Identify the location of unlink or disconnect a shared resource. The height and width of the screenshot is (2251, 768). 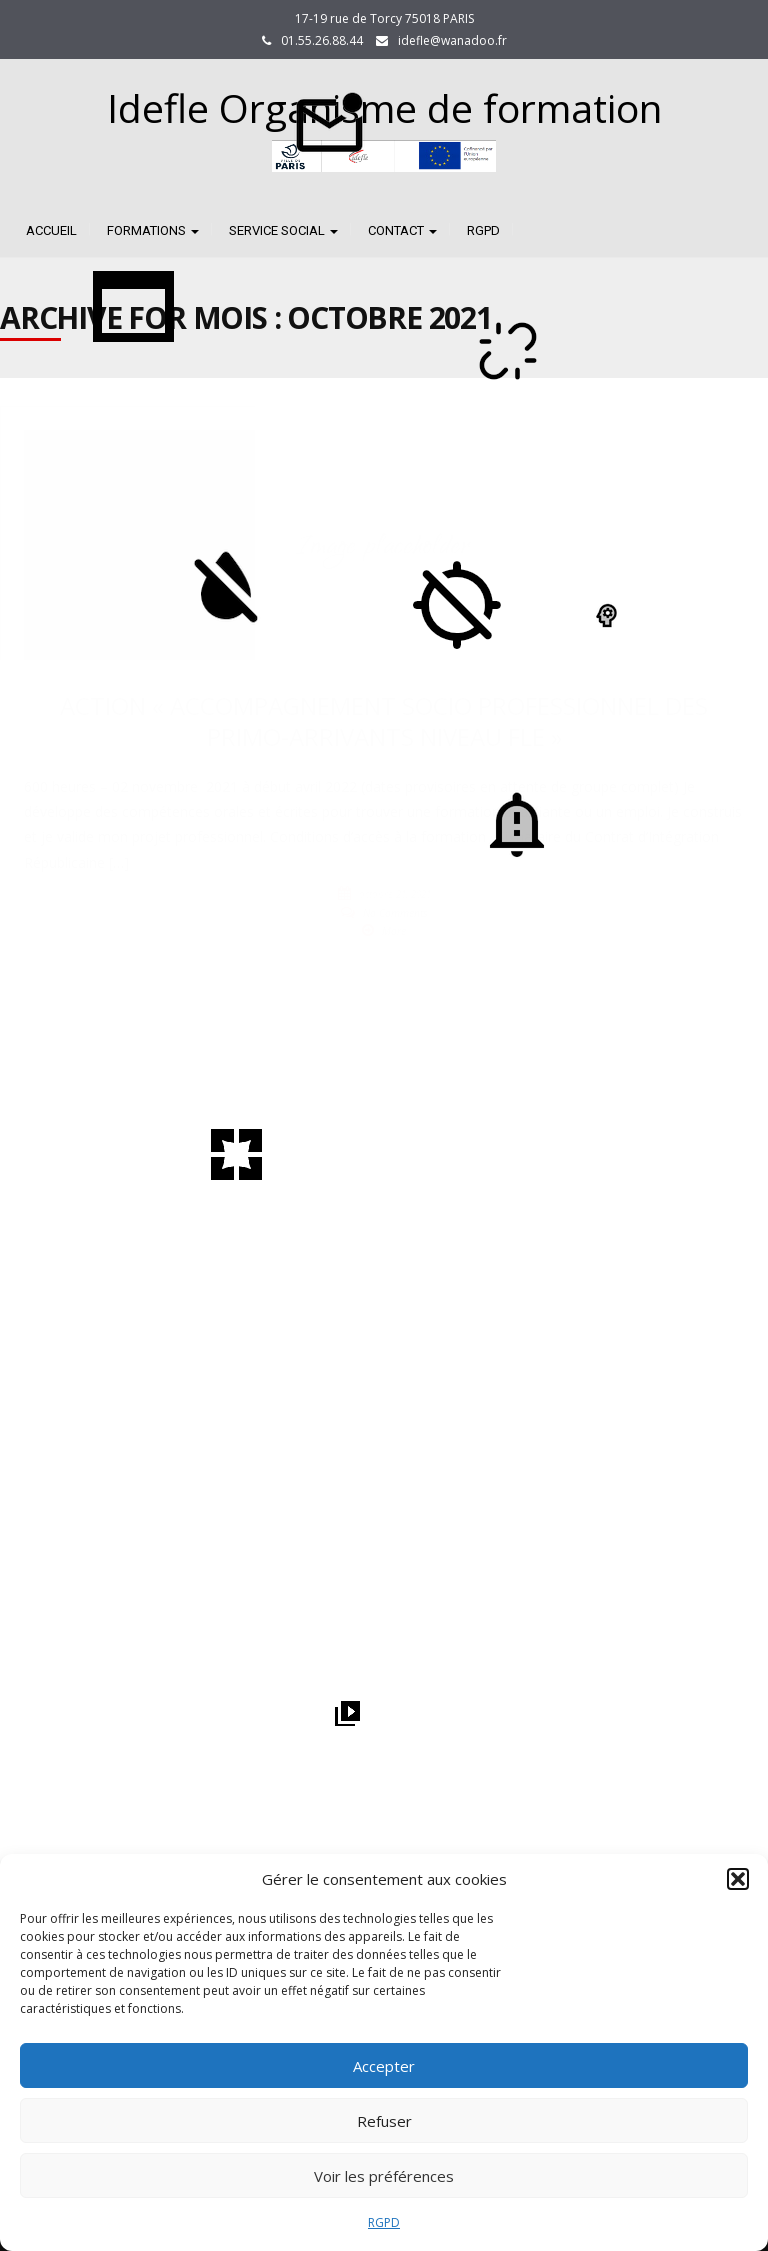
(508, 351).